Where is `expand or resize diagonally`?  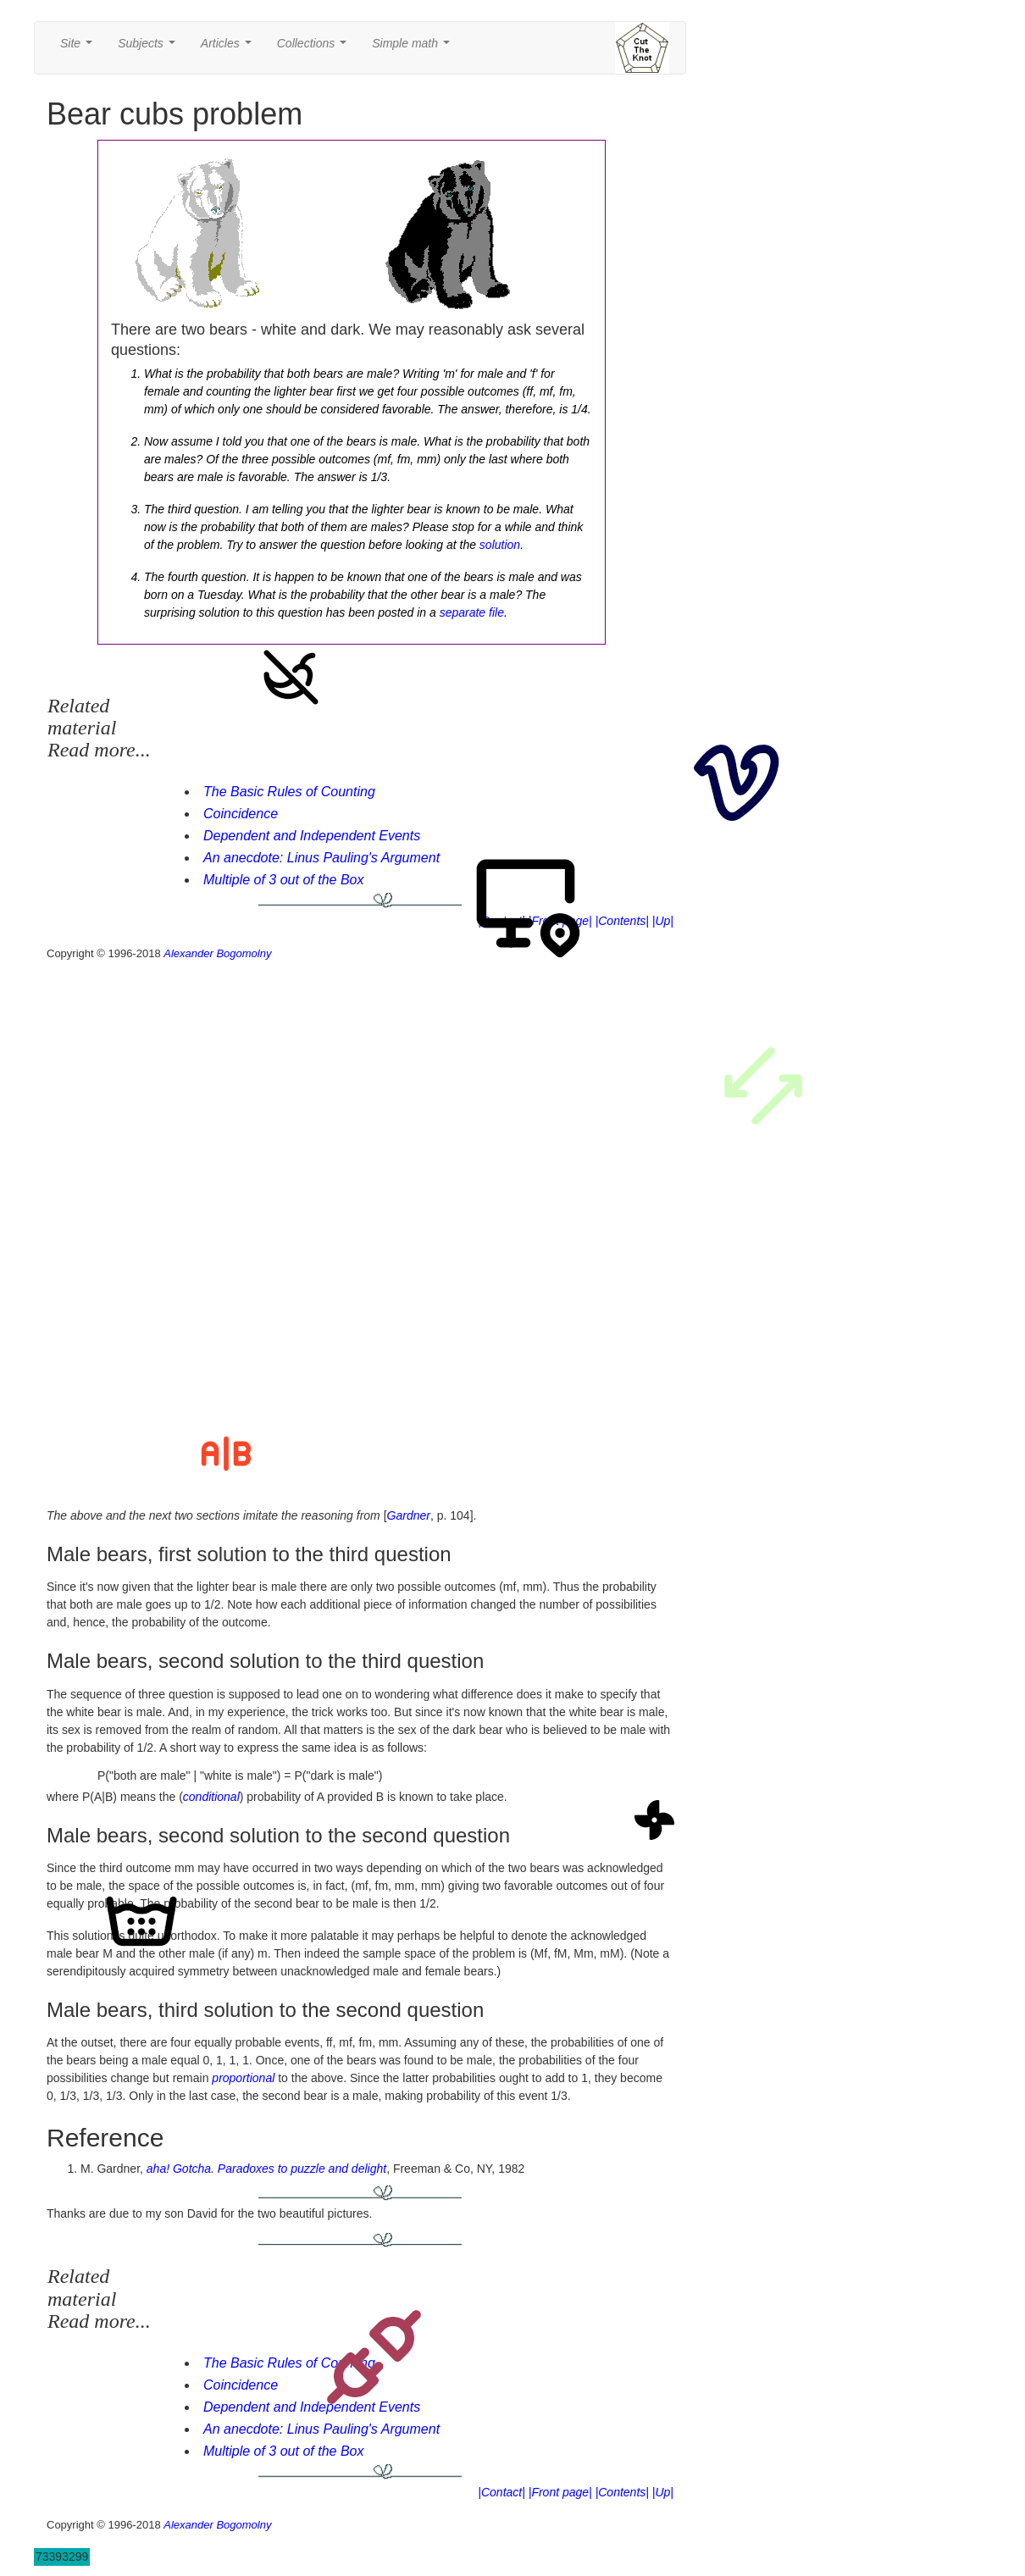
expand or resize diagonally is located at coordinates (763, 1086).